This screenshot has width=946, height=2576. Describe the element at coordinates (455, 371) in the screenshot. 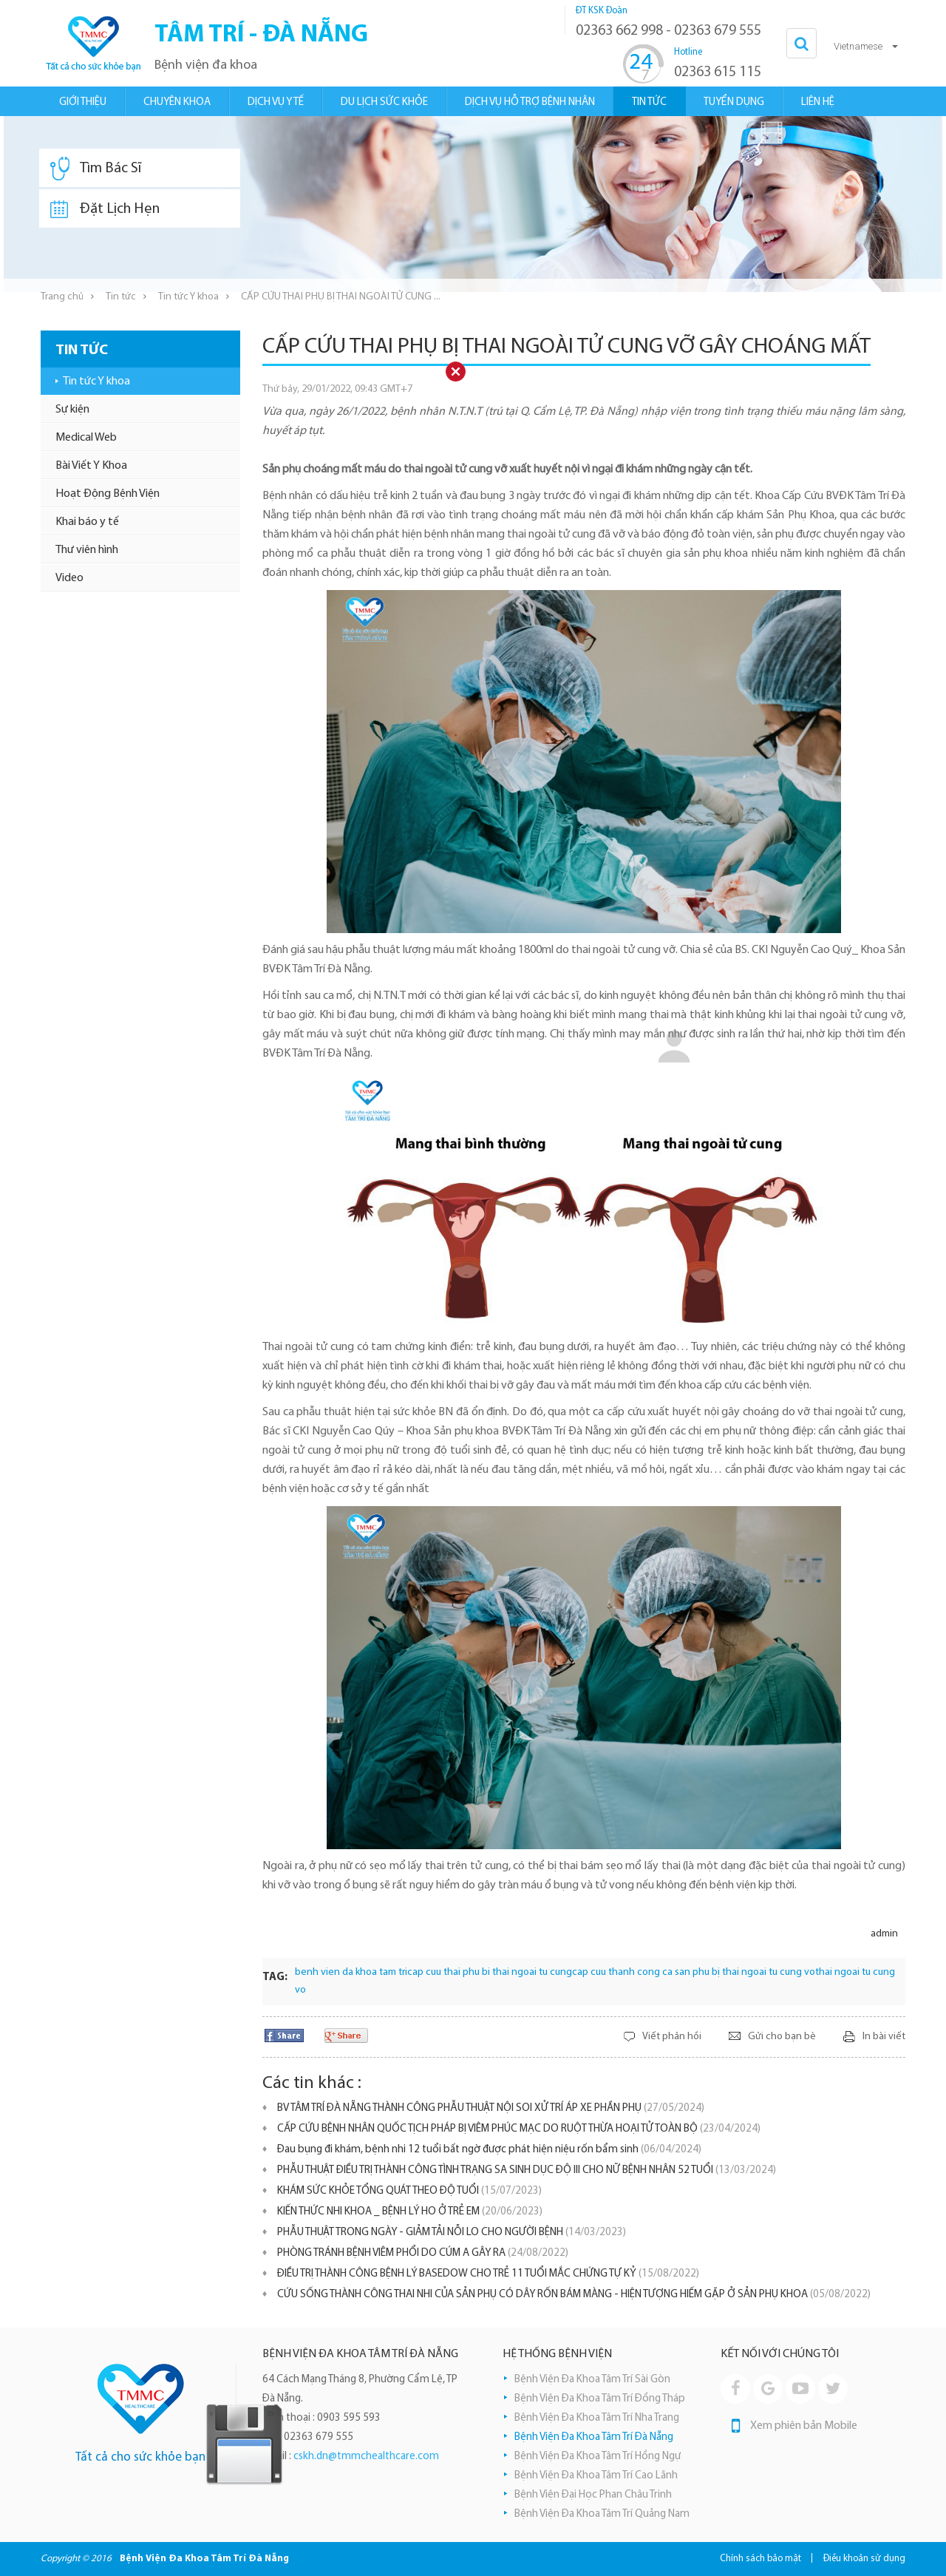

I see `close the current dialog or modal window` at that location.